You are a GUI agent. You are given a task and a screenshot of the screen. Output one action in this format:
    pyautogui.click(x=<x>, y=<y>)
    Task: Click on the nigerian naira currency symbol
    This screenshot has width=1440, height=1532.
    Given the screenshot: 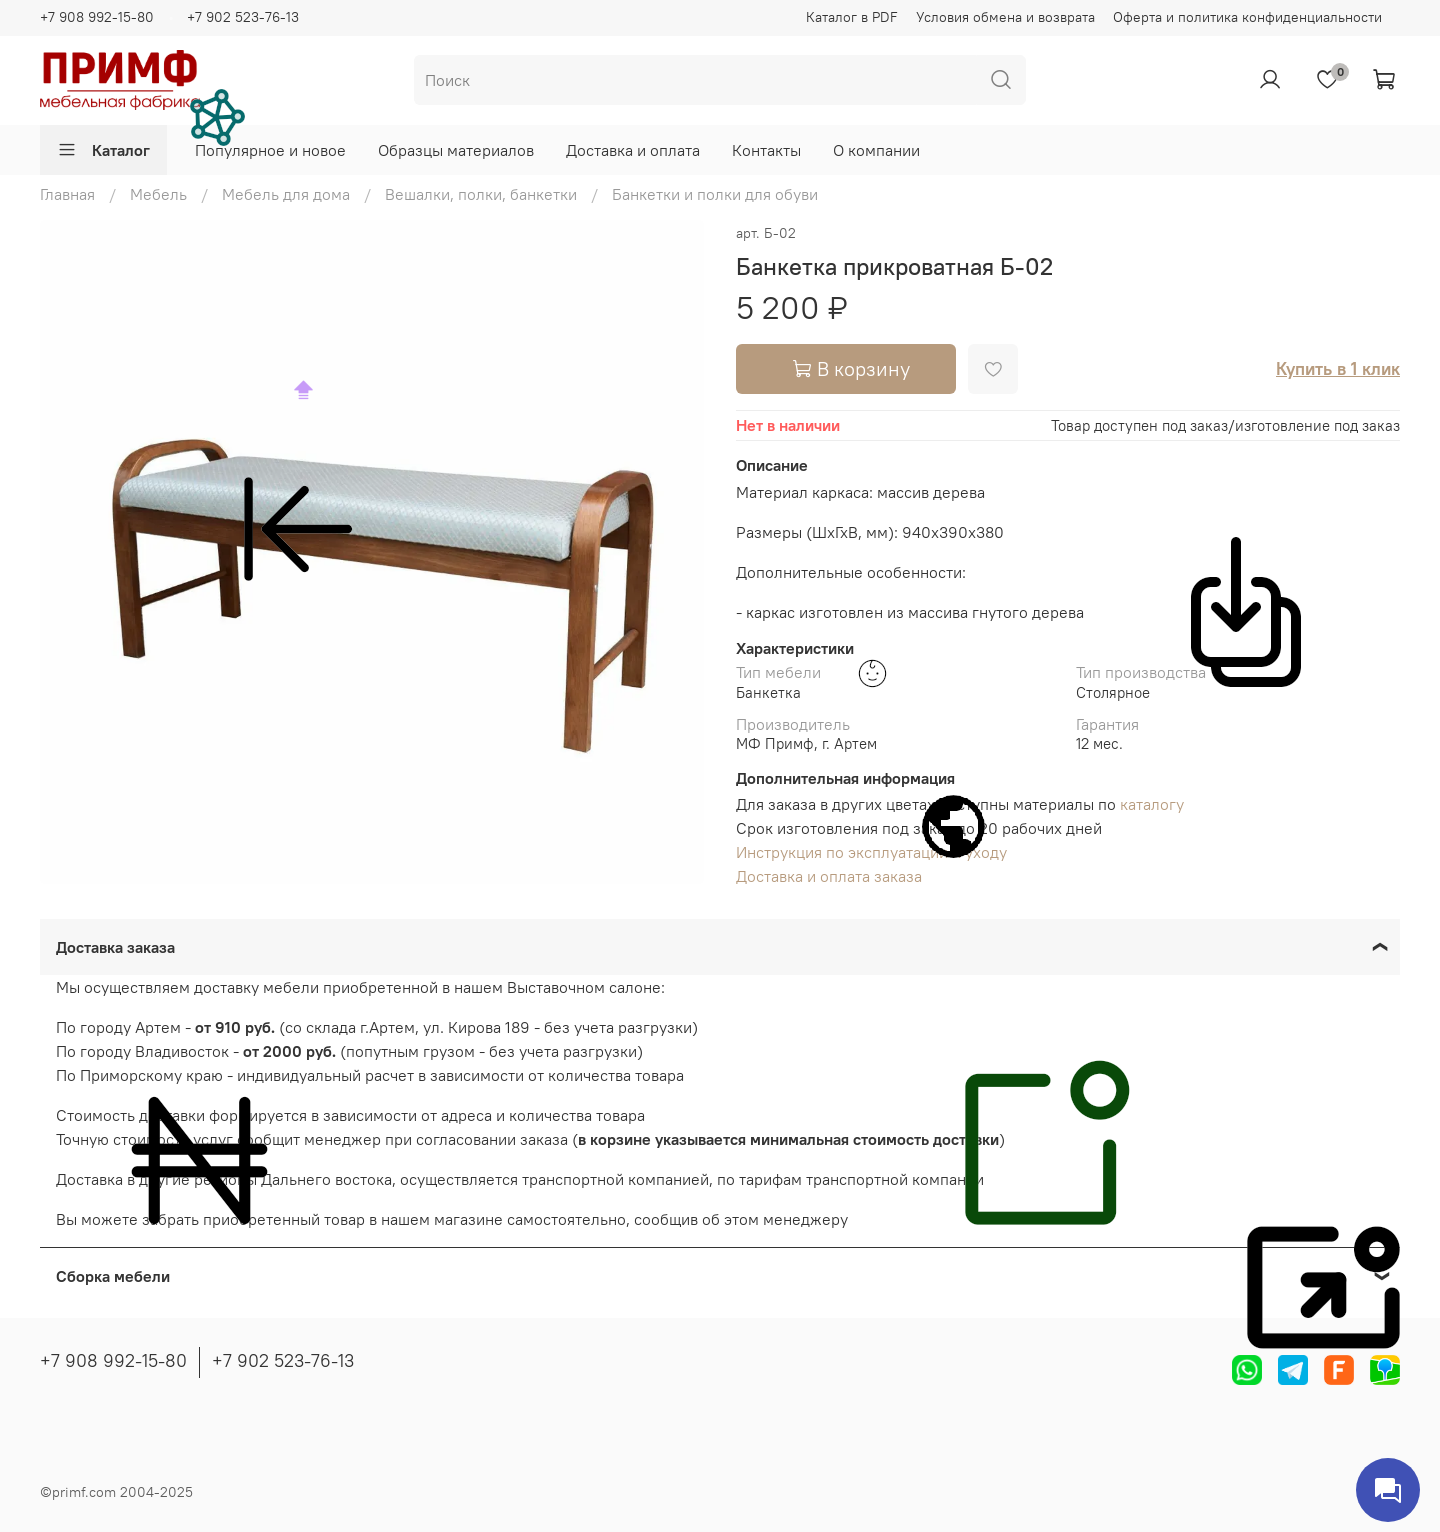 What is the action you would take?
    pyautogui.click(x=199, y=1160)
    